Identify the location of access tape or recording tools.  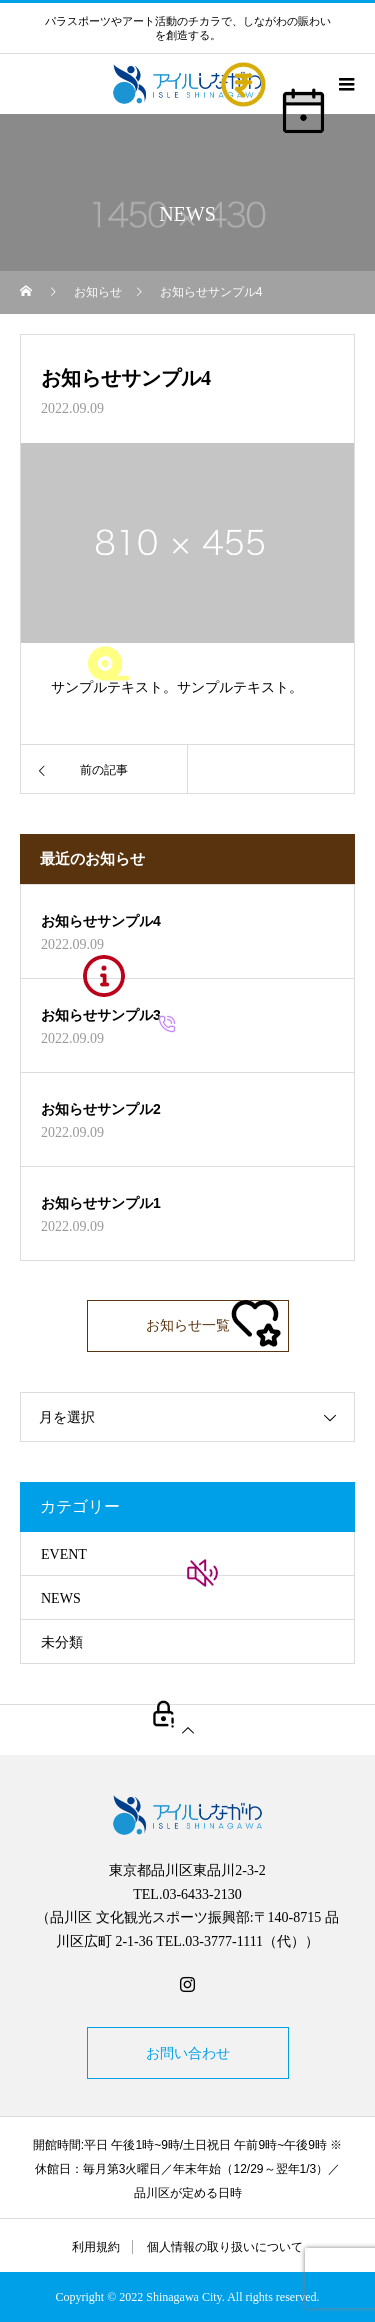
(107, 663).